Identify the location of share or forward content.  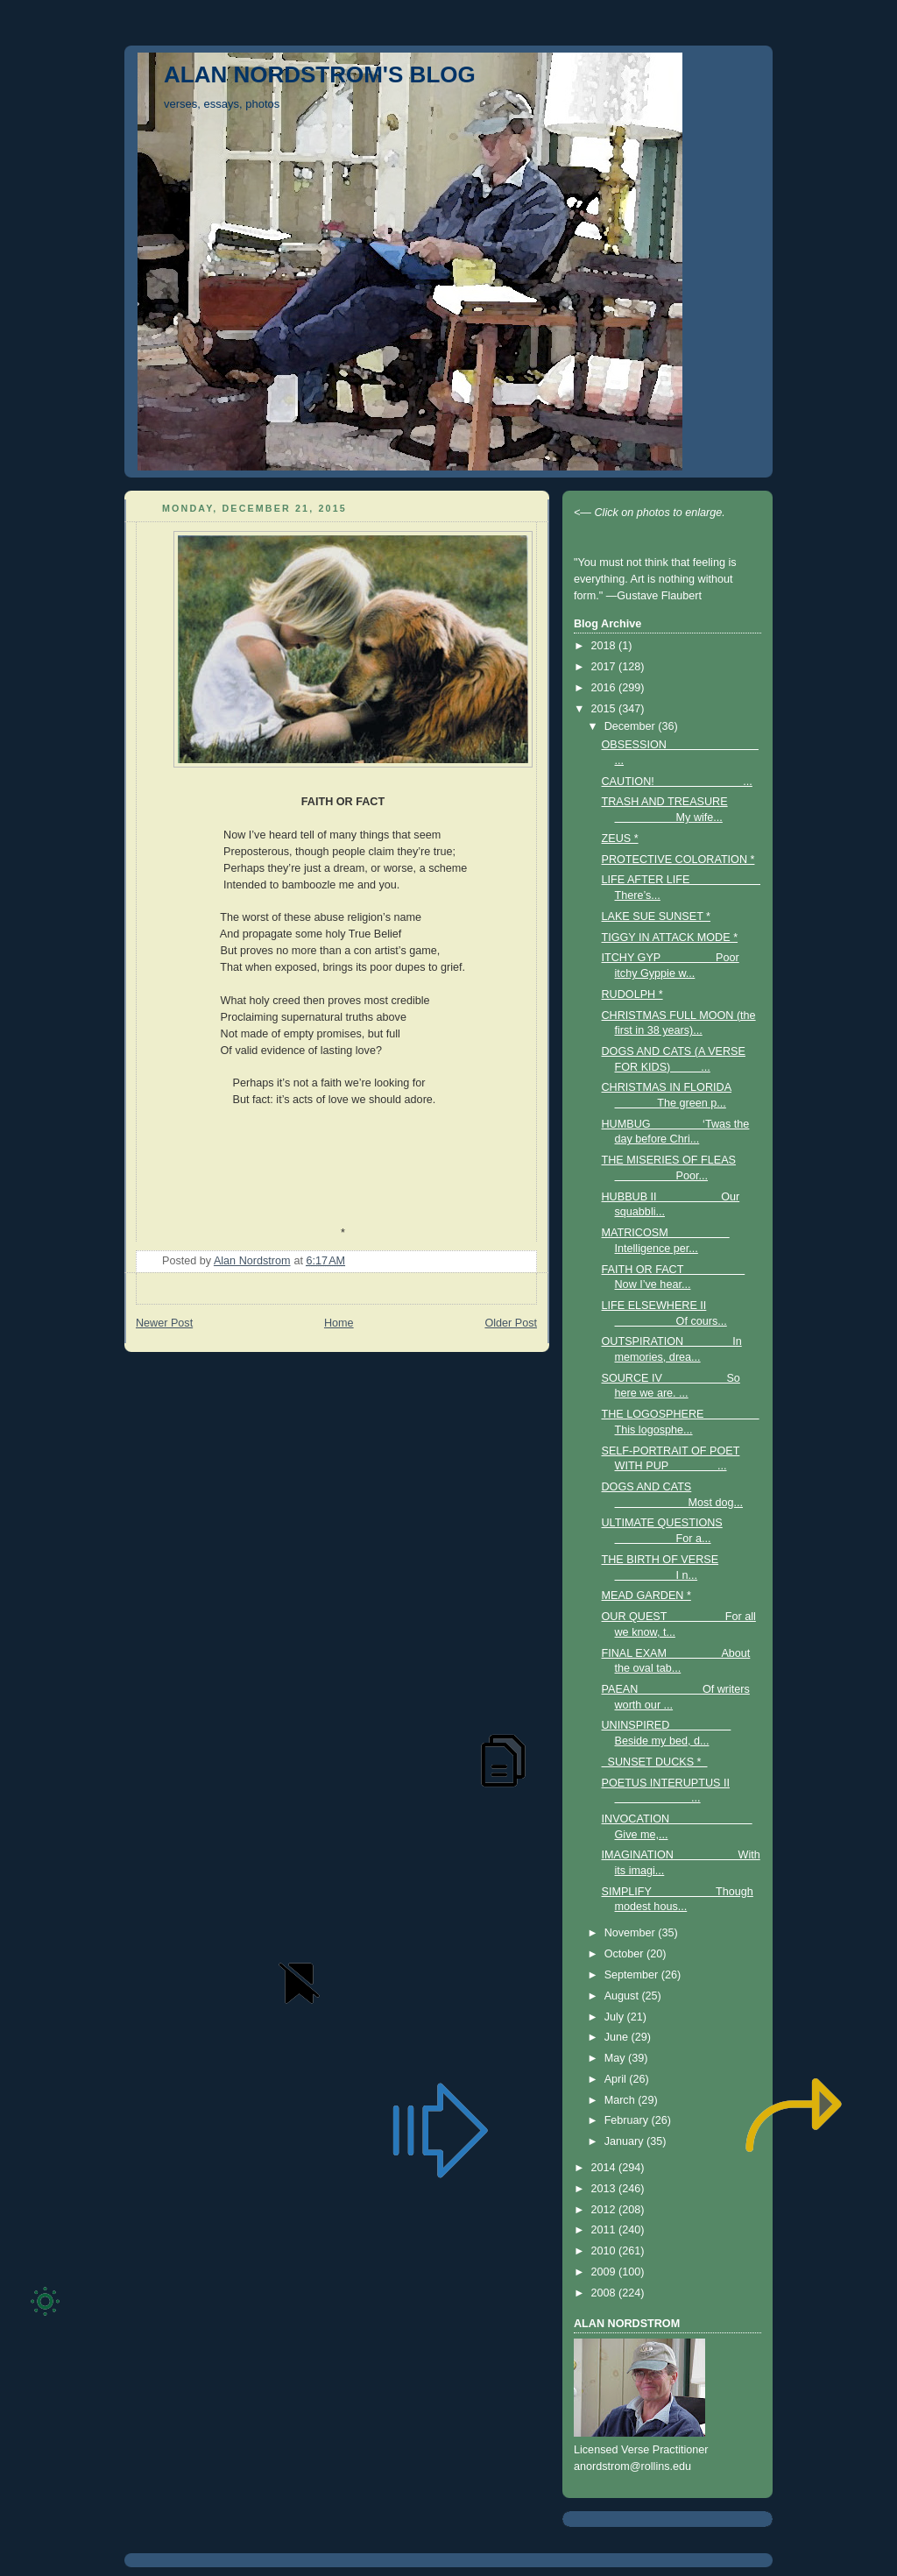
(794, 2115).